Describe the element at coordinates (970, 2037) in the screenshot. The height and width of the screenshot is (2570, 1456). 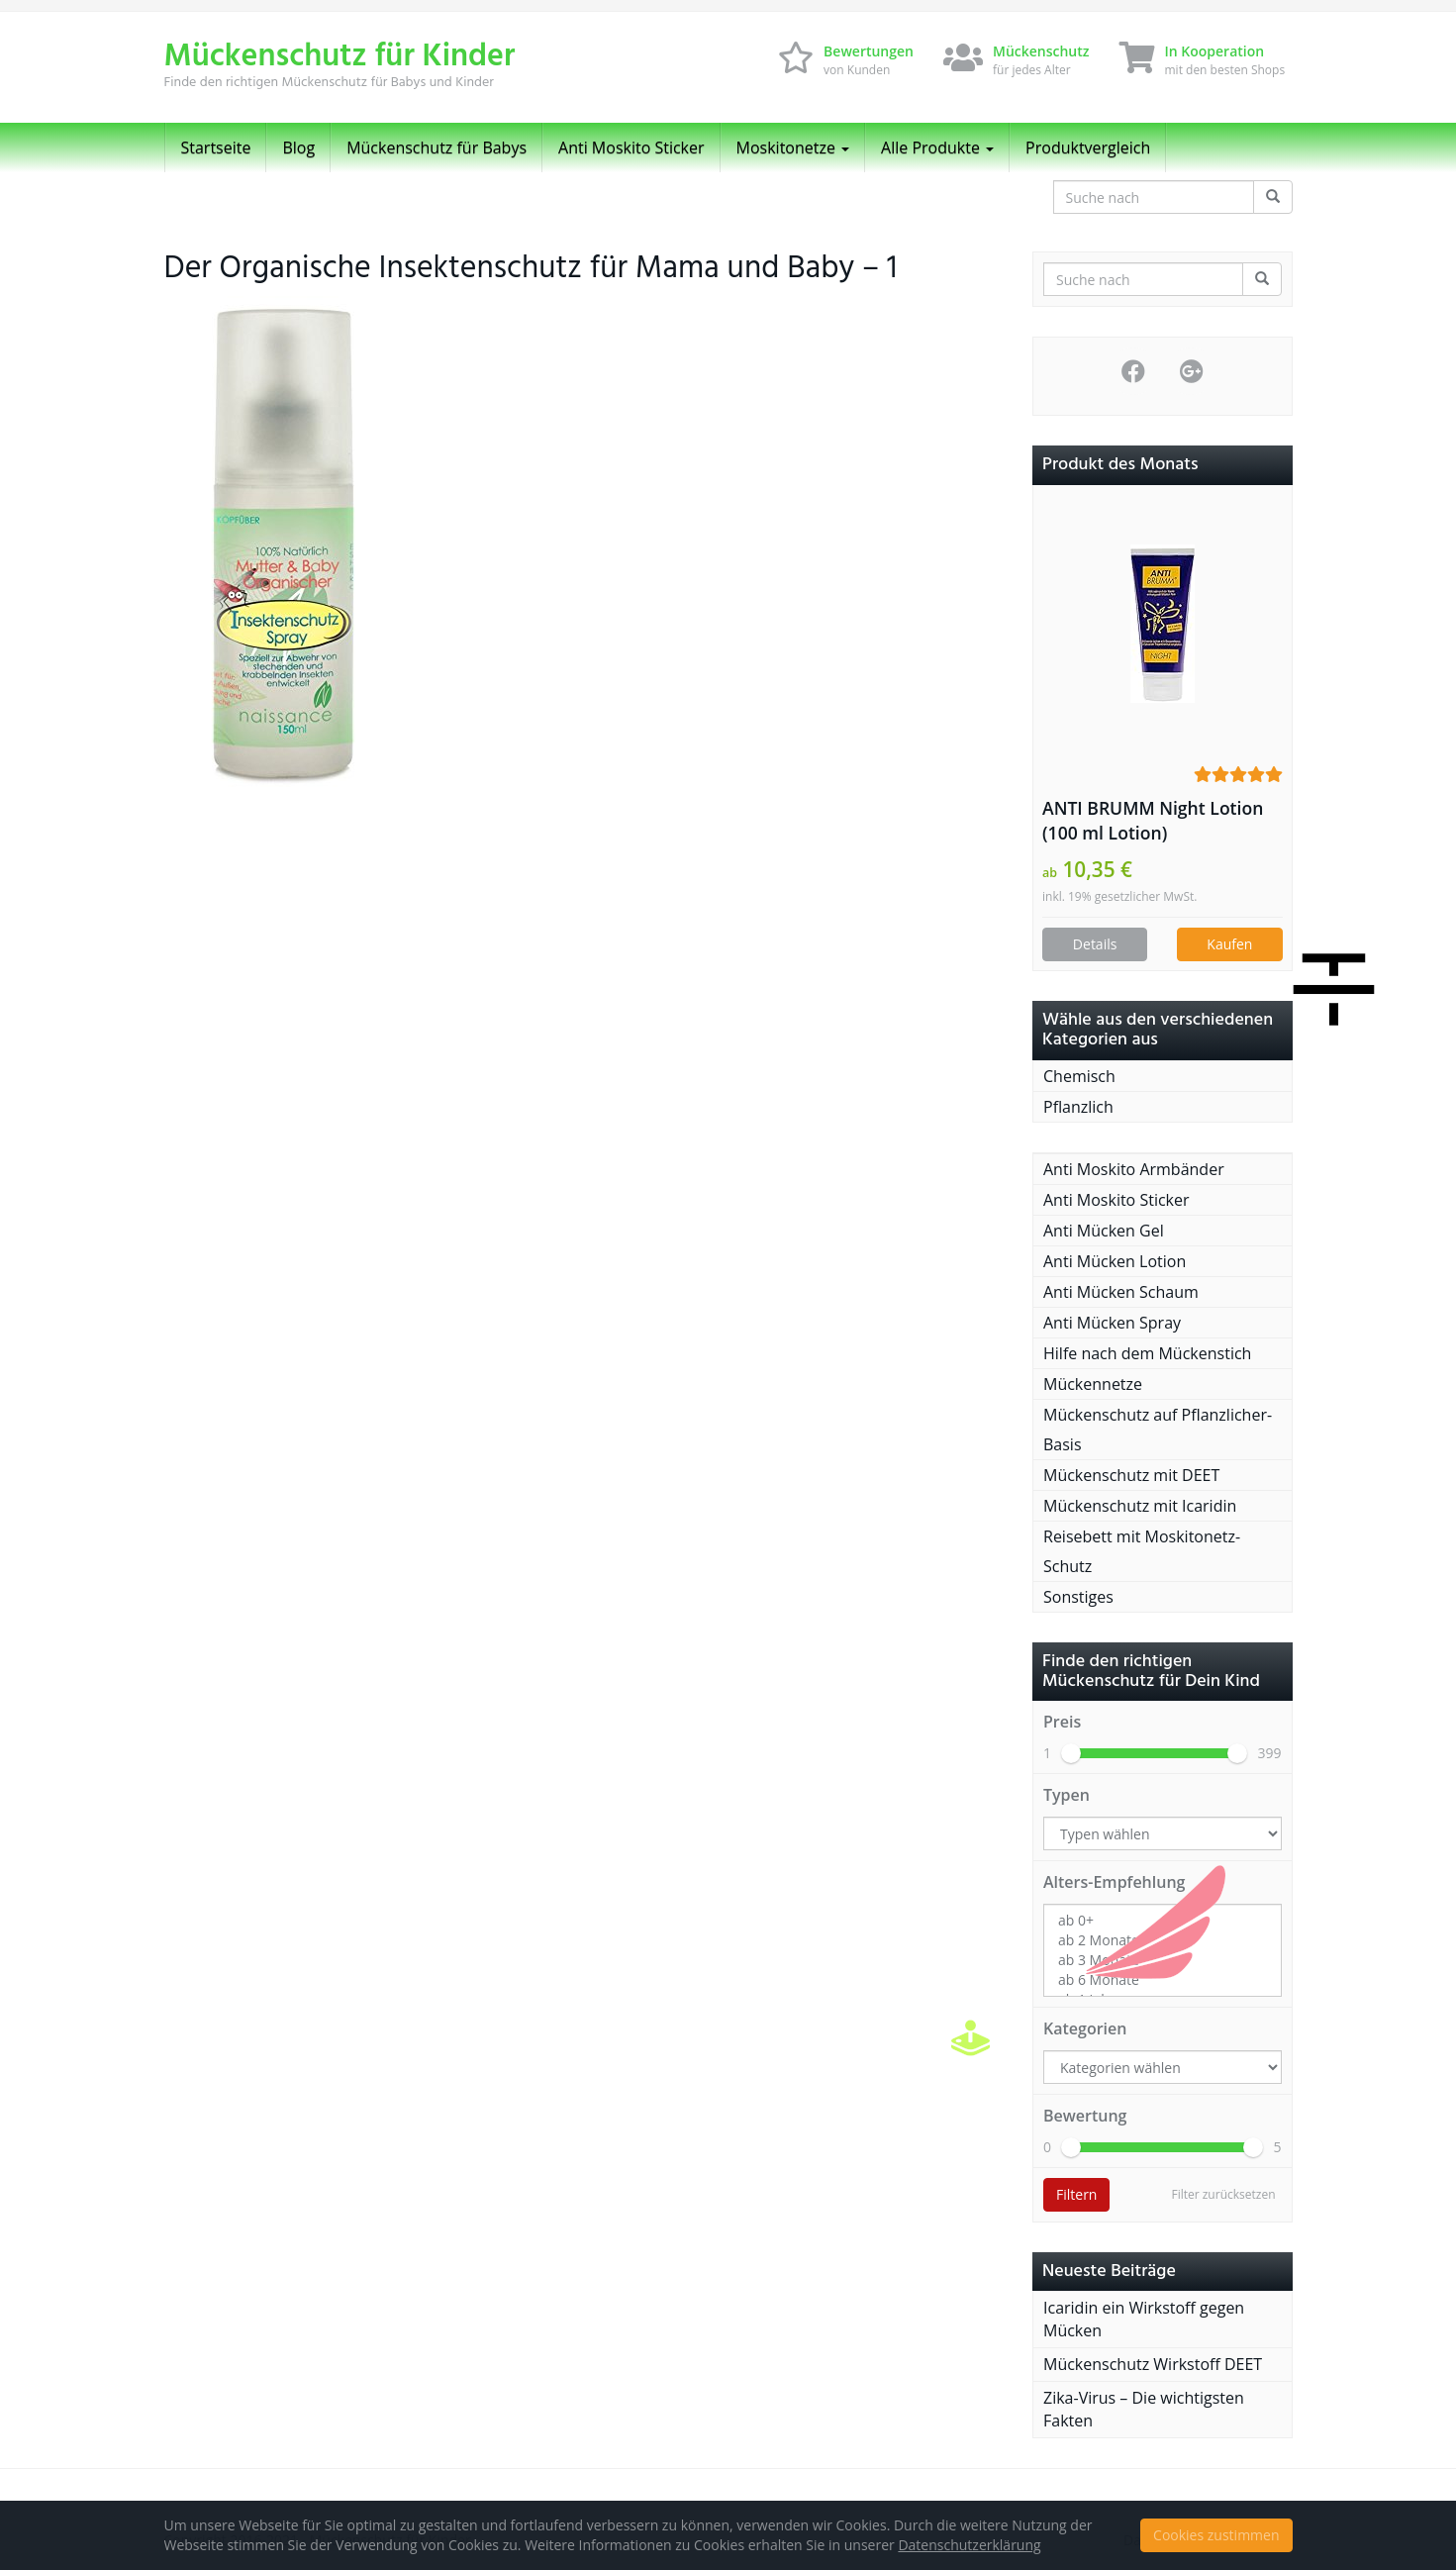
I see `open Apple Arcade gaming service` at that location.